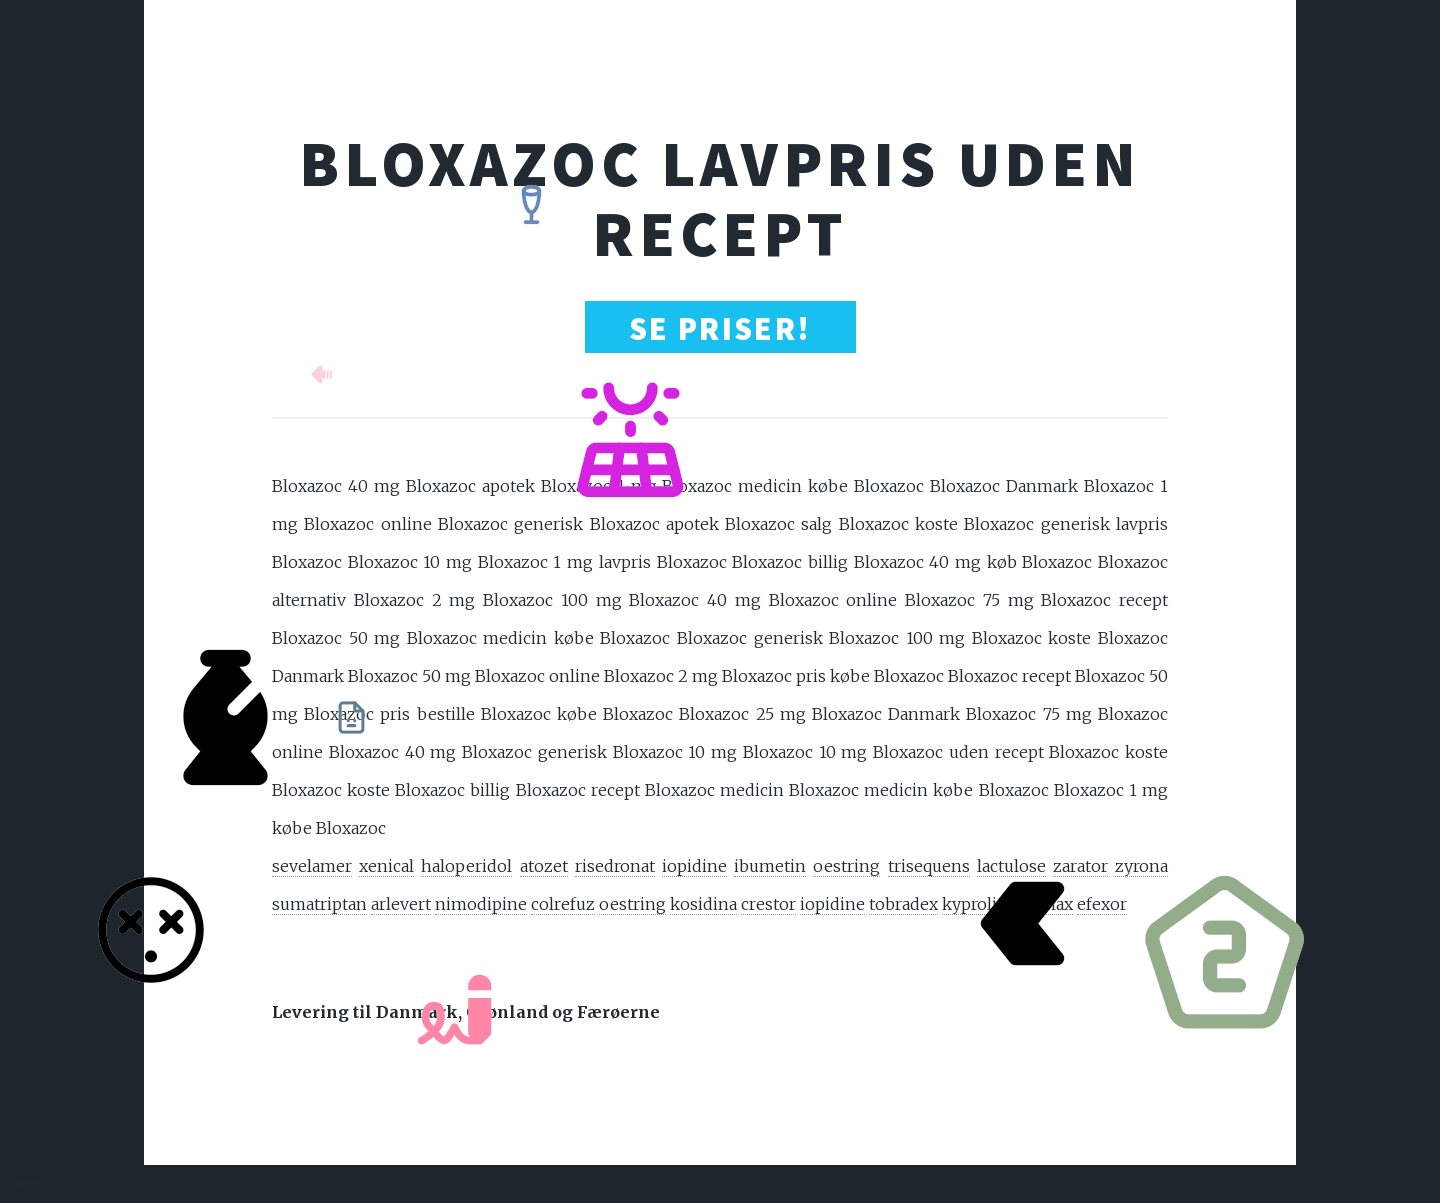 This screenshot has height=1203, width=1440. Describe the element at coordinates (1224, 956) in the screenshot. I see `indicates step 2 in a multi-step process` at that location.